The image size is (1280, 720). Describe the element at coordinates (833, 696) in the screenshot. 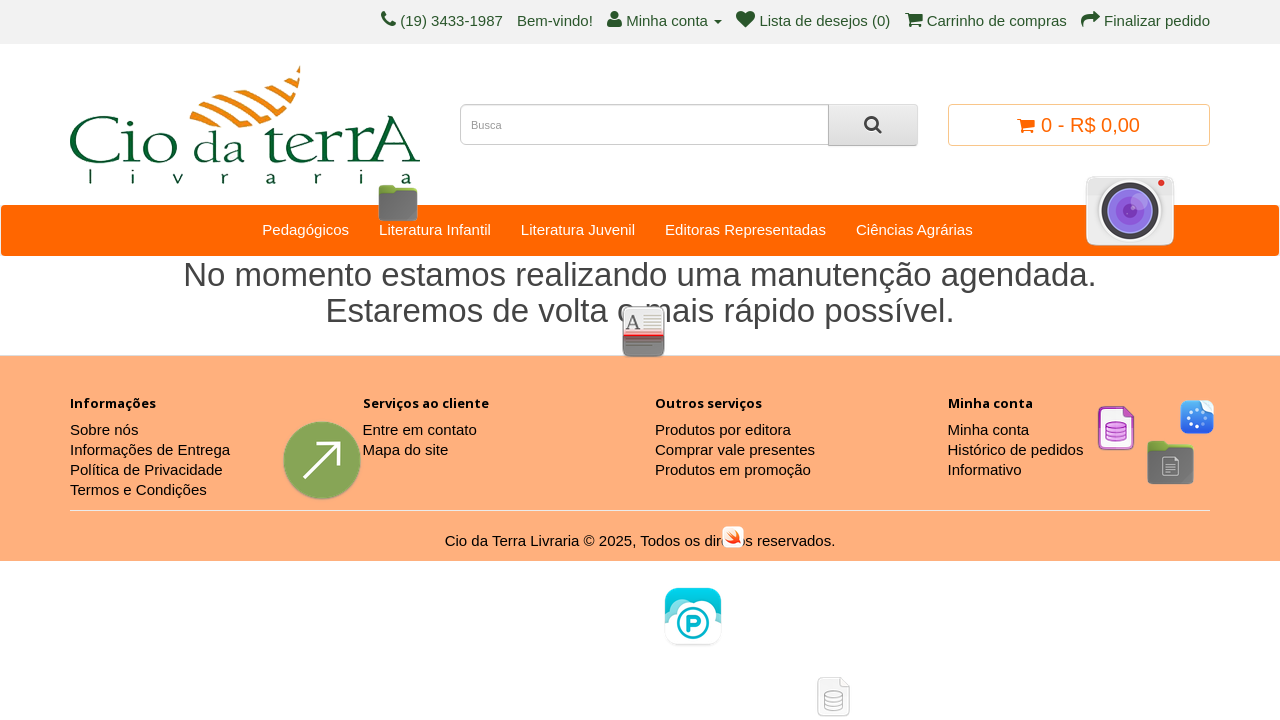

I see `open a SQL database file` at that location.